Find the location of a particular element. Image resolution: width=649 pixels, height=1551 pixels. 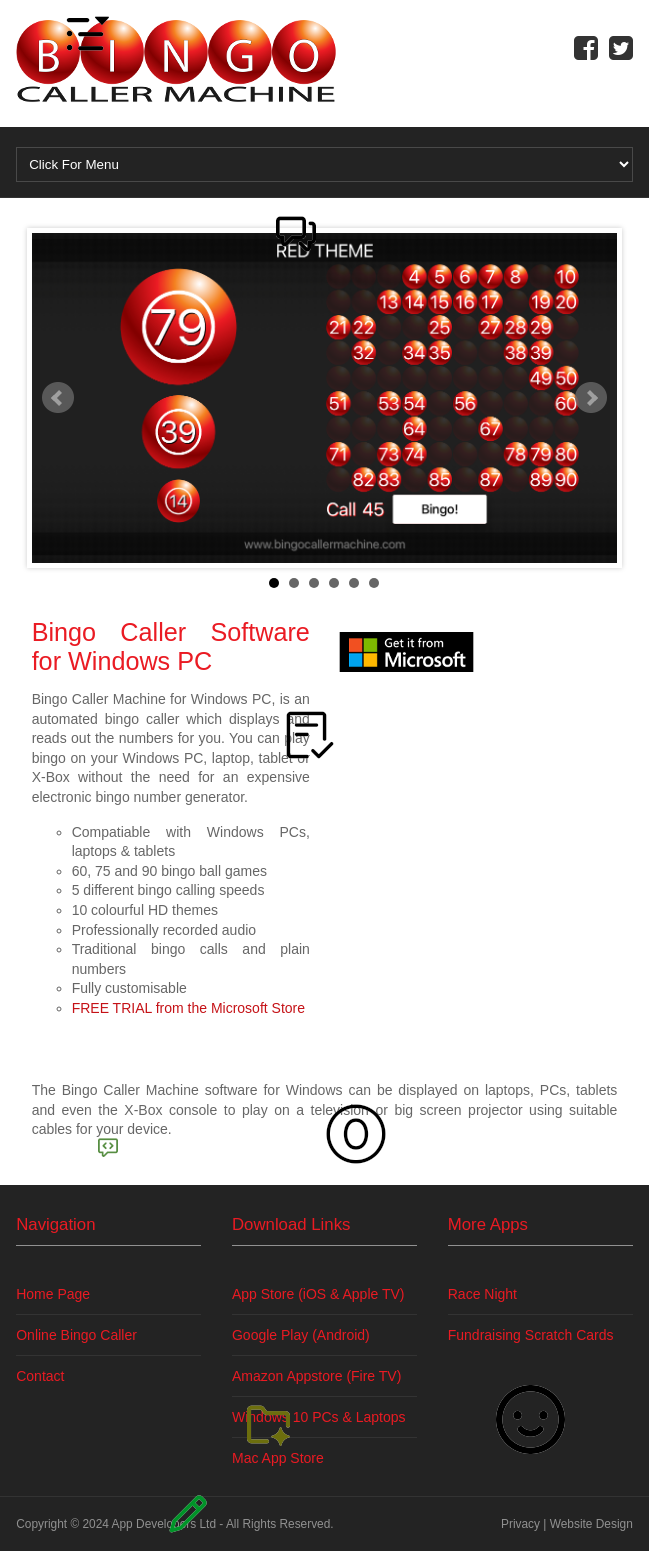

indicates zero items or notifications is located at coordinates (356, 1134).